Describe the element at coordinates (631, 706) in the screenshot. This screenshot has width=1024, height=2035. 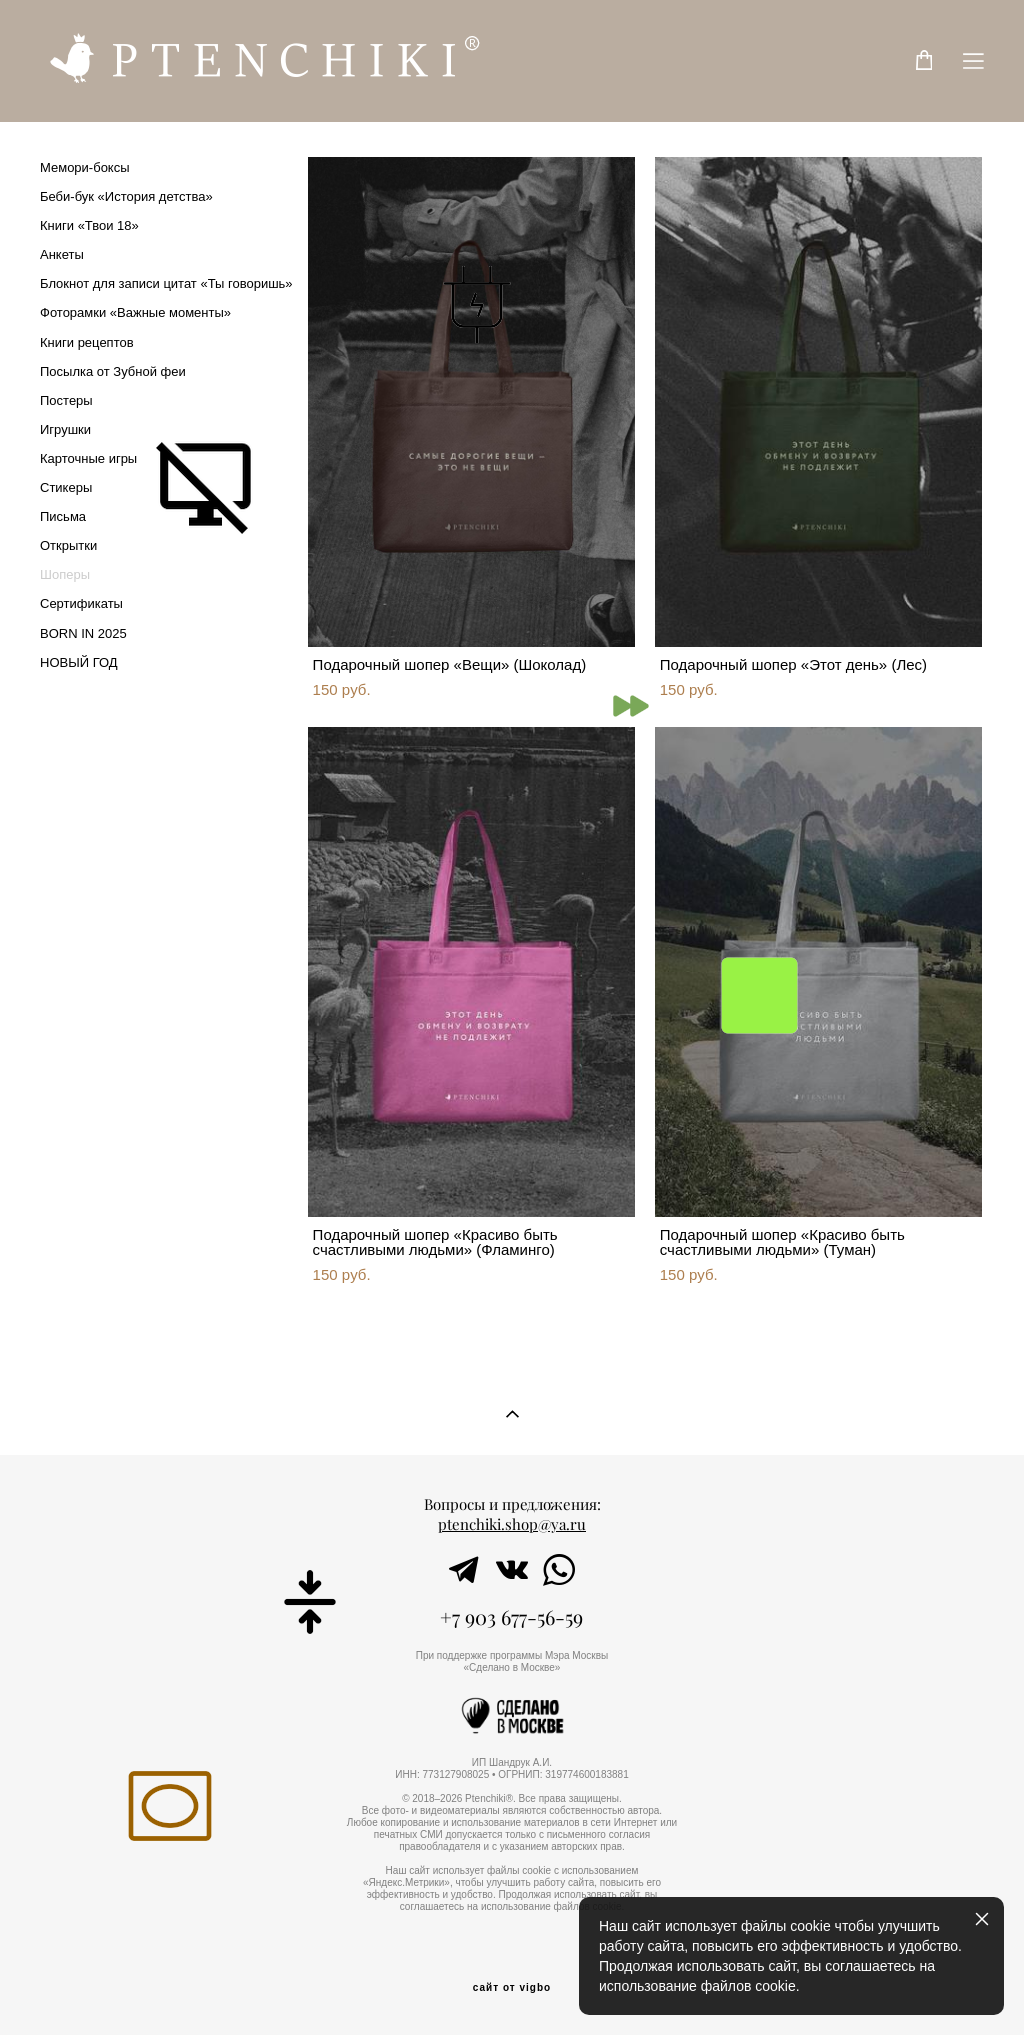
I see `skip to the next track` at that location.